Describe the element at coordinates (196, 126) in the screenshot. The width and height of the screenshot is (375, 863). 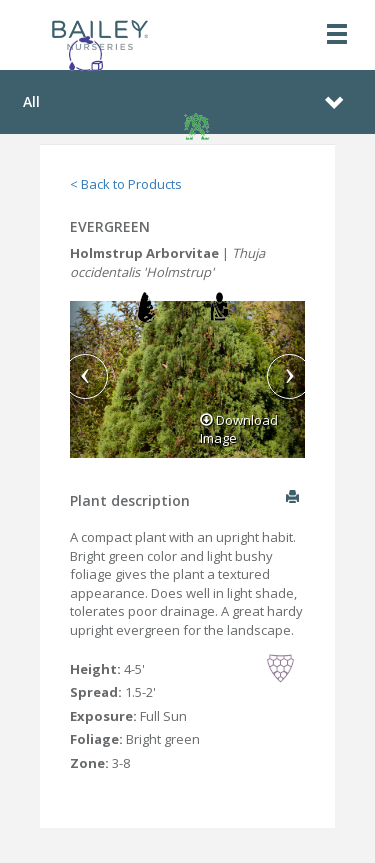
I see `ice golem character or unit in a game` at that location.